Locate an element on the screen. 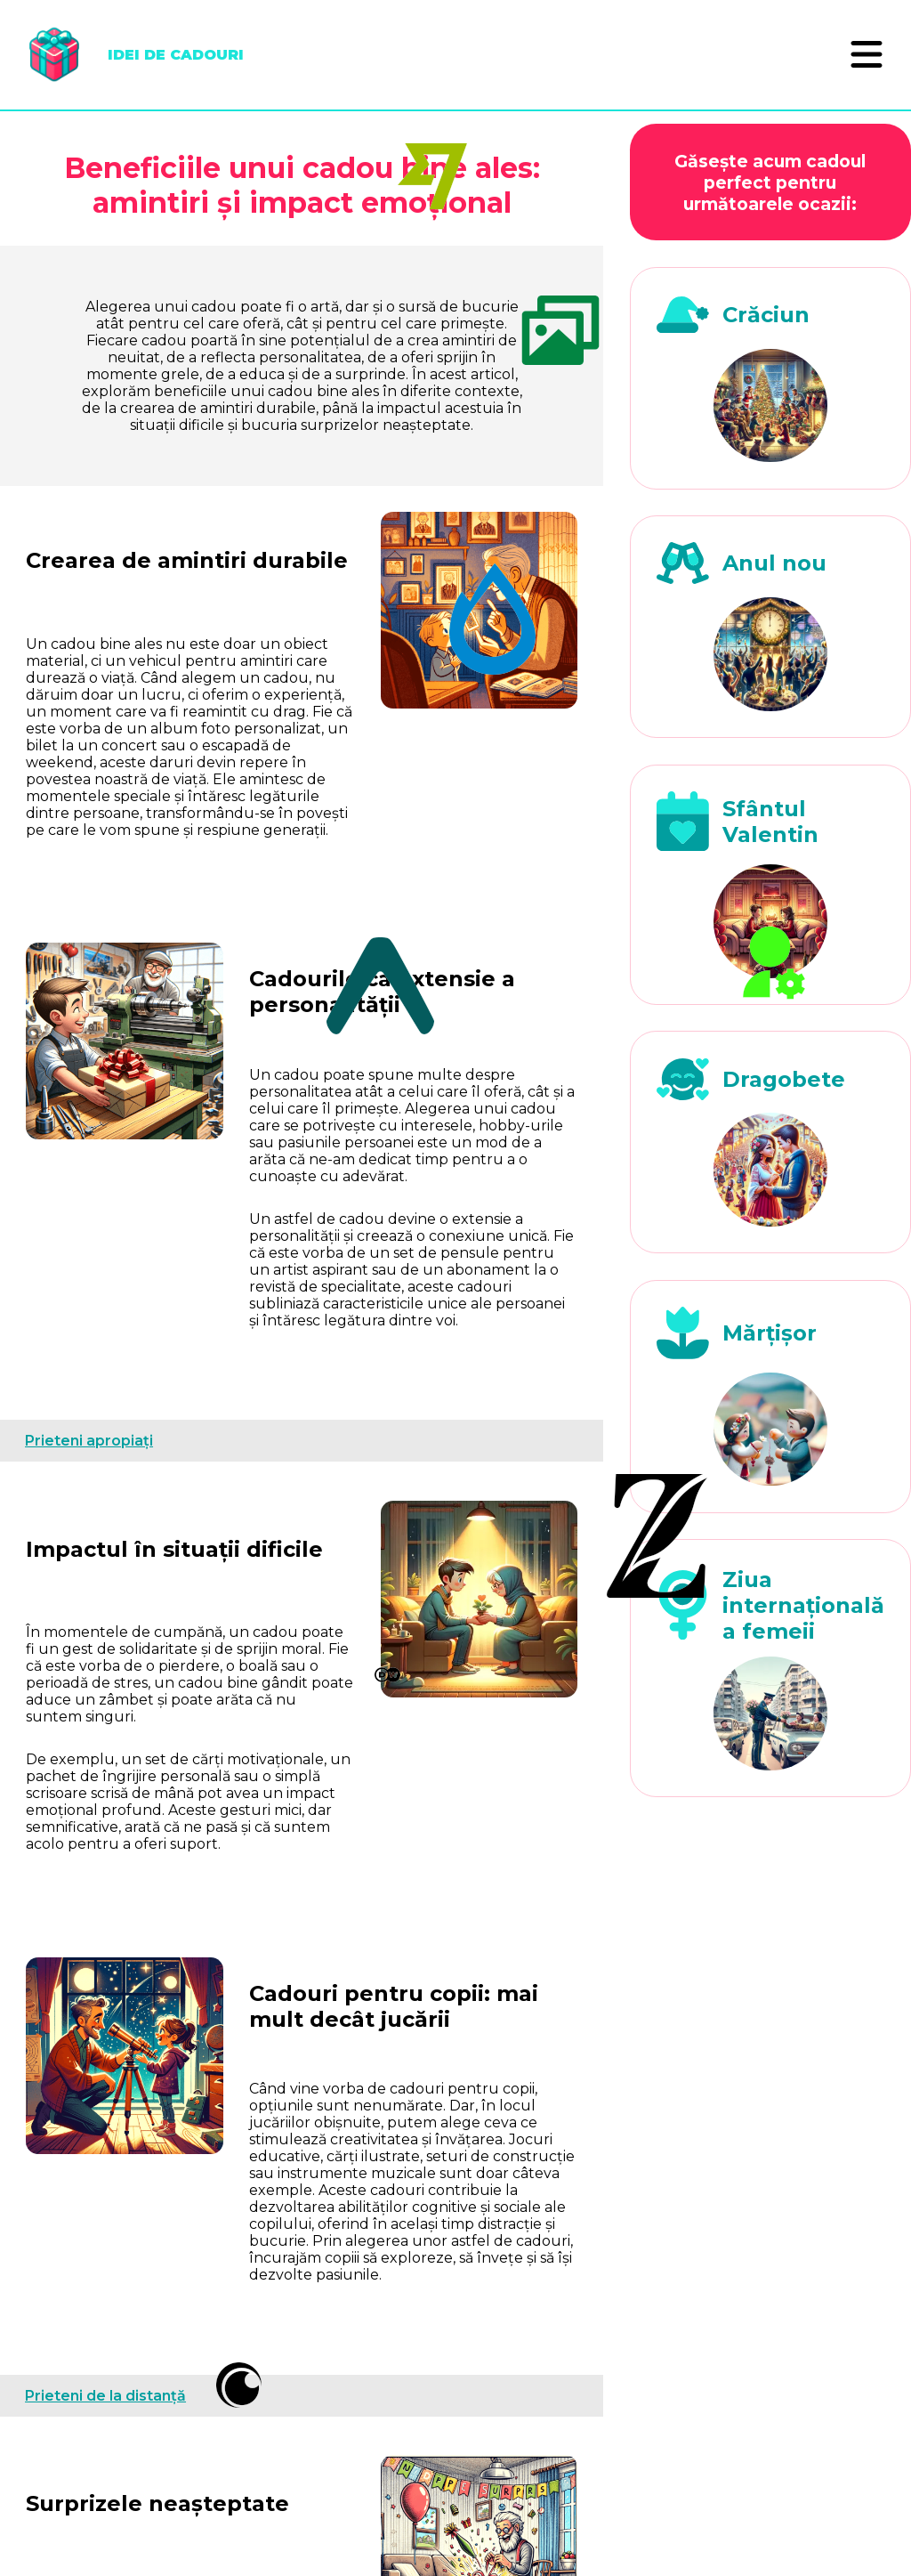 Image resolution: width=911 pixels, height=2576 pixels. open the Zola website or app is located at coordinates (657, 1535).